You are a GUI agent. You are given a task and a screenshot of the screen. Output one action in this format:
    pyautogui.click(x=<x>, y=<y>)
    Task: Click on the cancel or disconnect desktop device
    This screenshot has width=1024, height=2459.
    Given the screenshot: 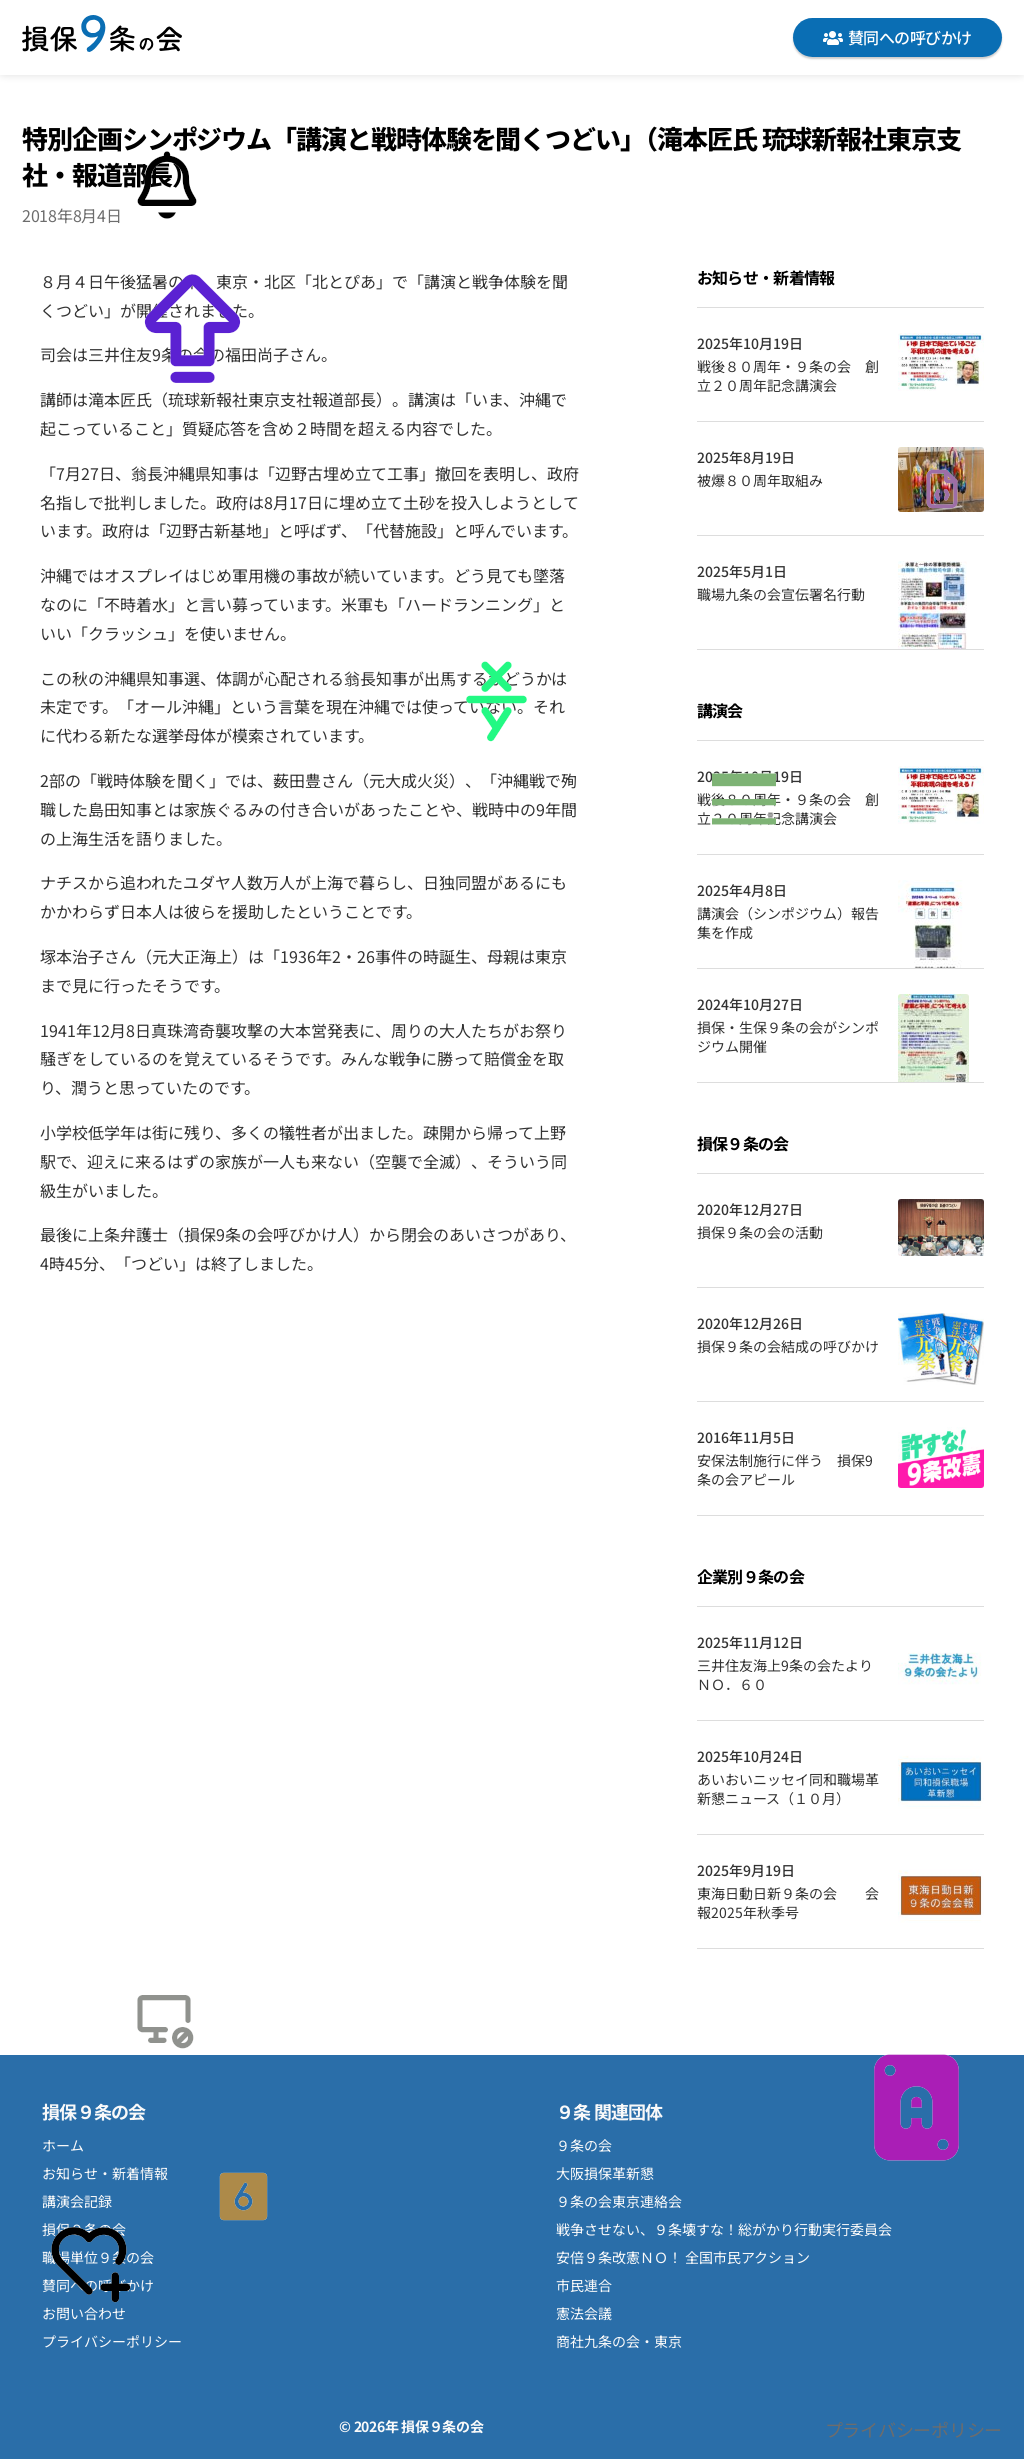 What is the action you would take?
    pyautogui.click(x=164, y=2019)
    